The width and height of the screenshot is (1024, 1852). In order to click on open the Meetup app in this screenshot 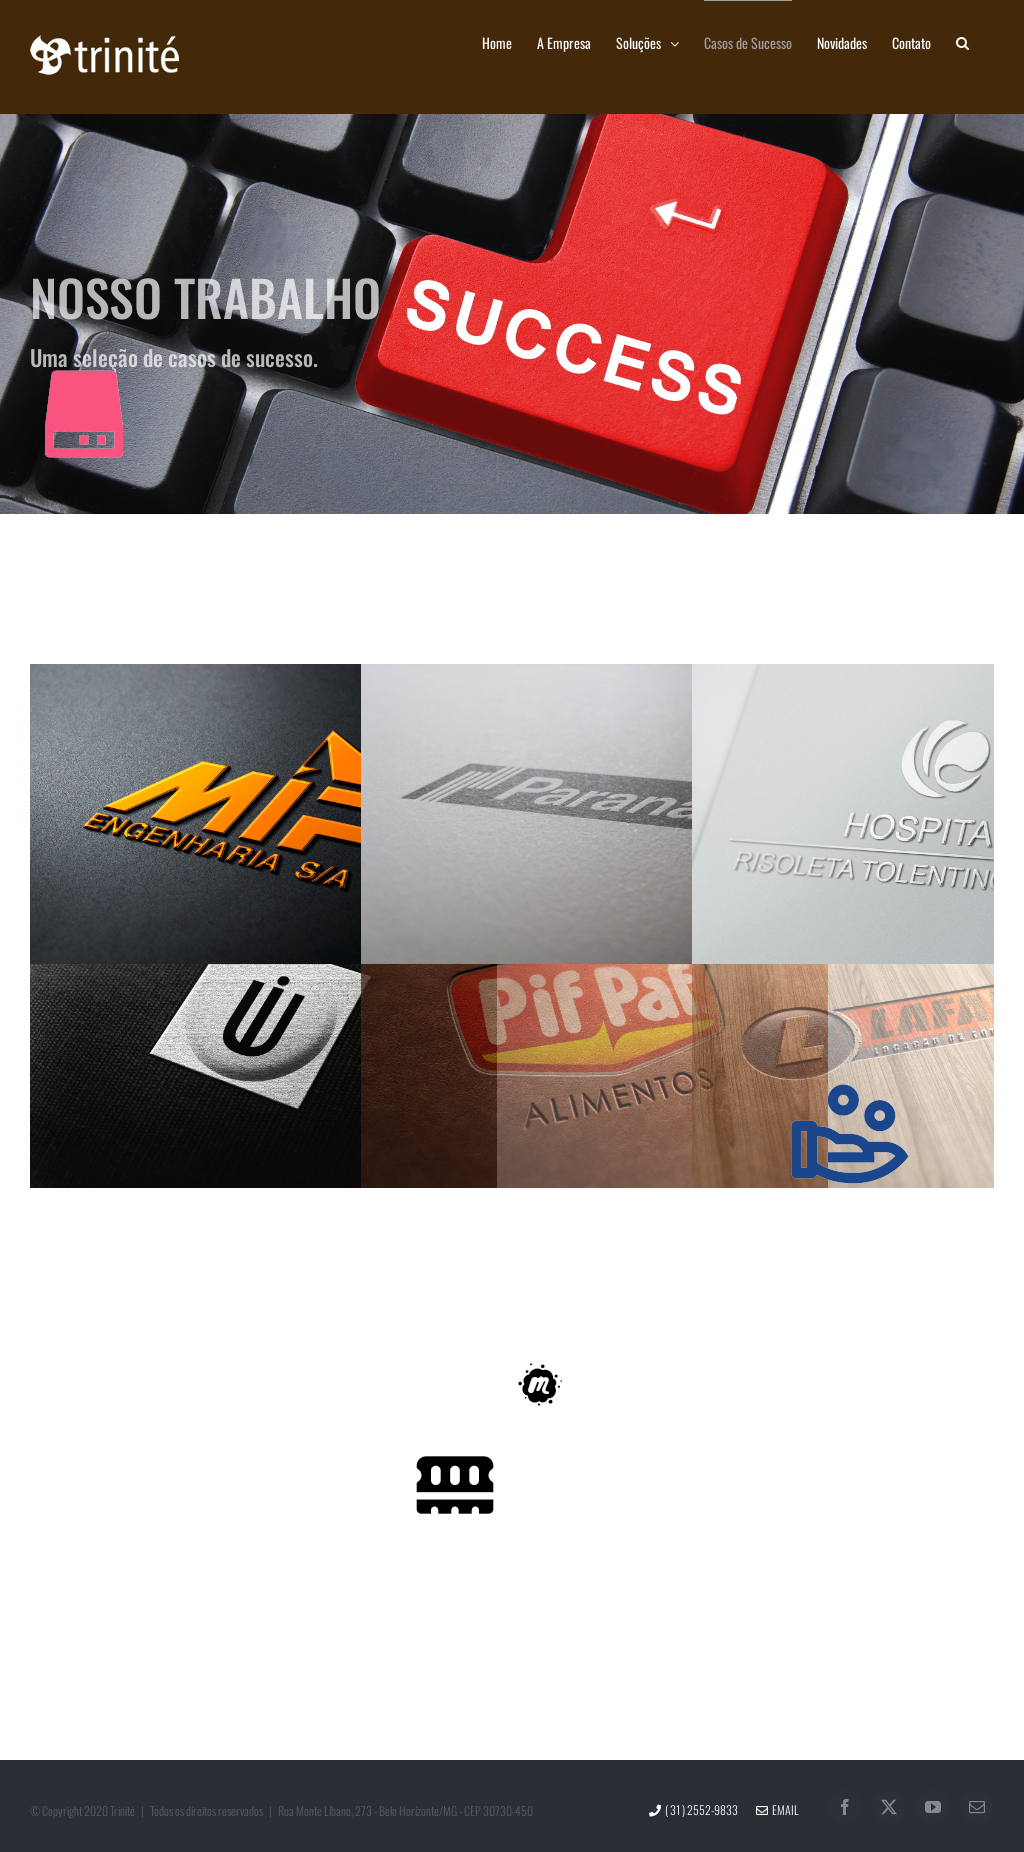, I will do `click(539, 1384)`.